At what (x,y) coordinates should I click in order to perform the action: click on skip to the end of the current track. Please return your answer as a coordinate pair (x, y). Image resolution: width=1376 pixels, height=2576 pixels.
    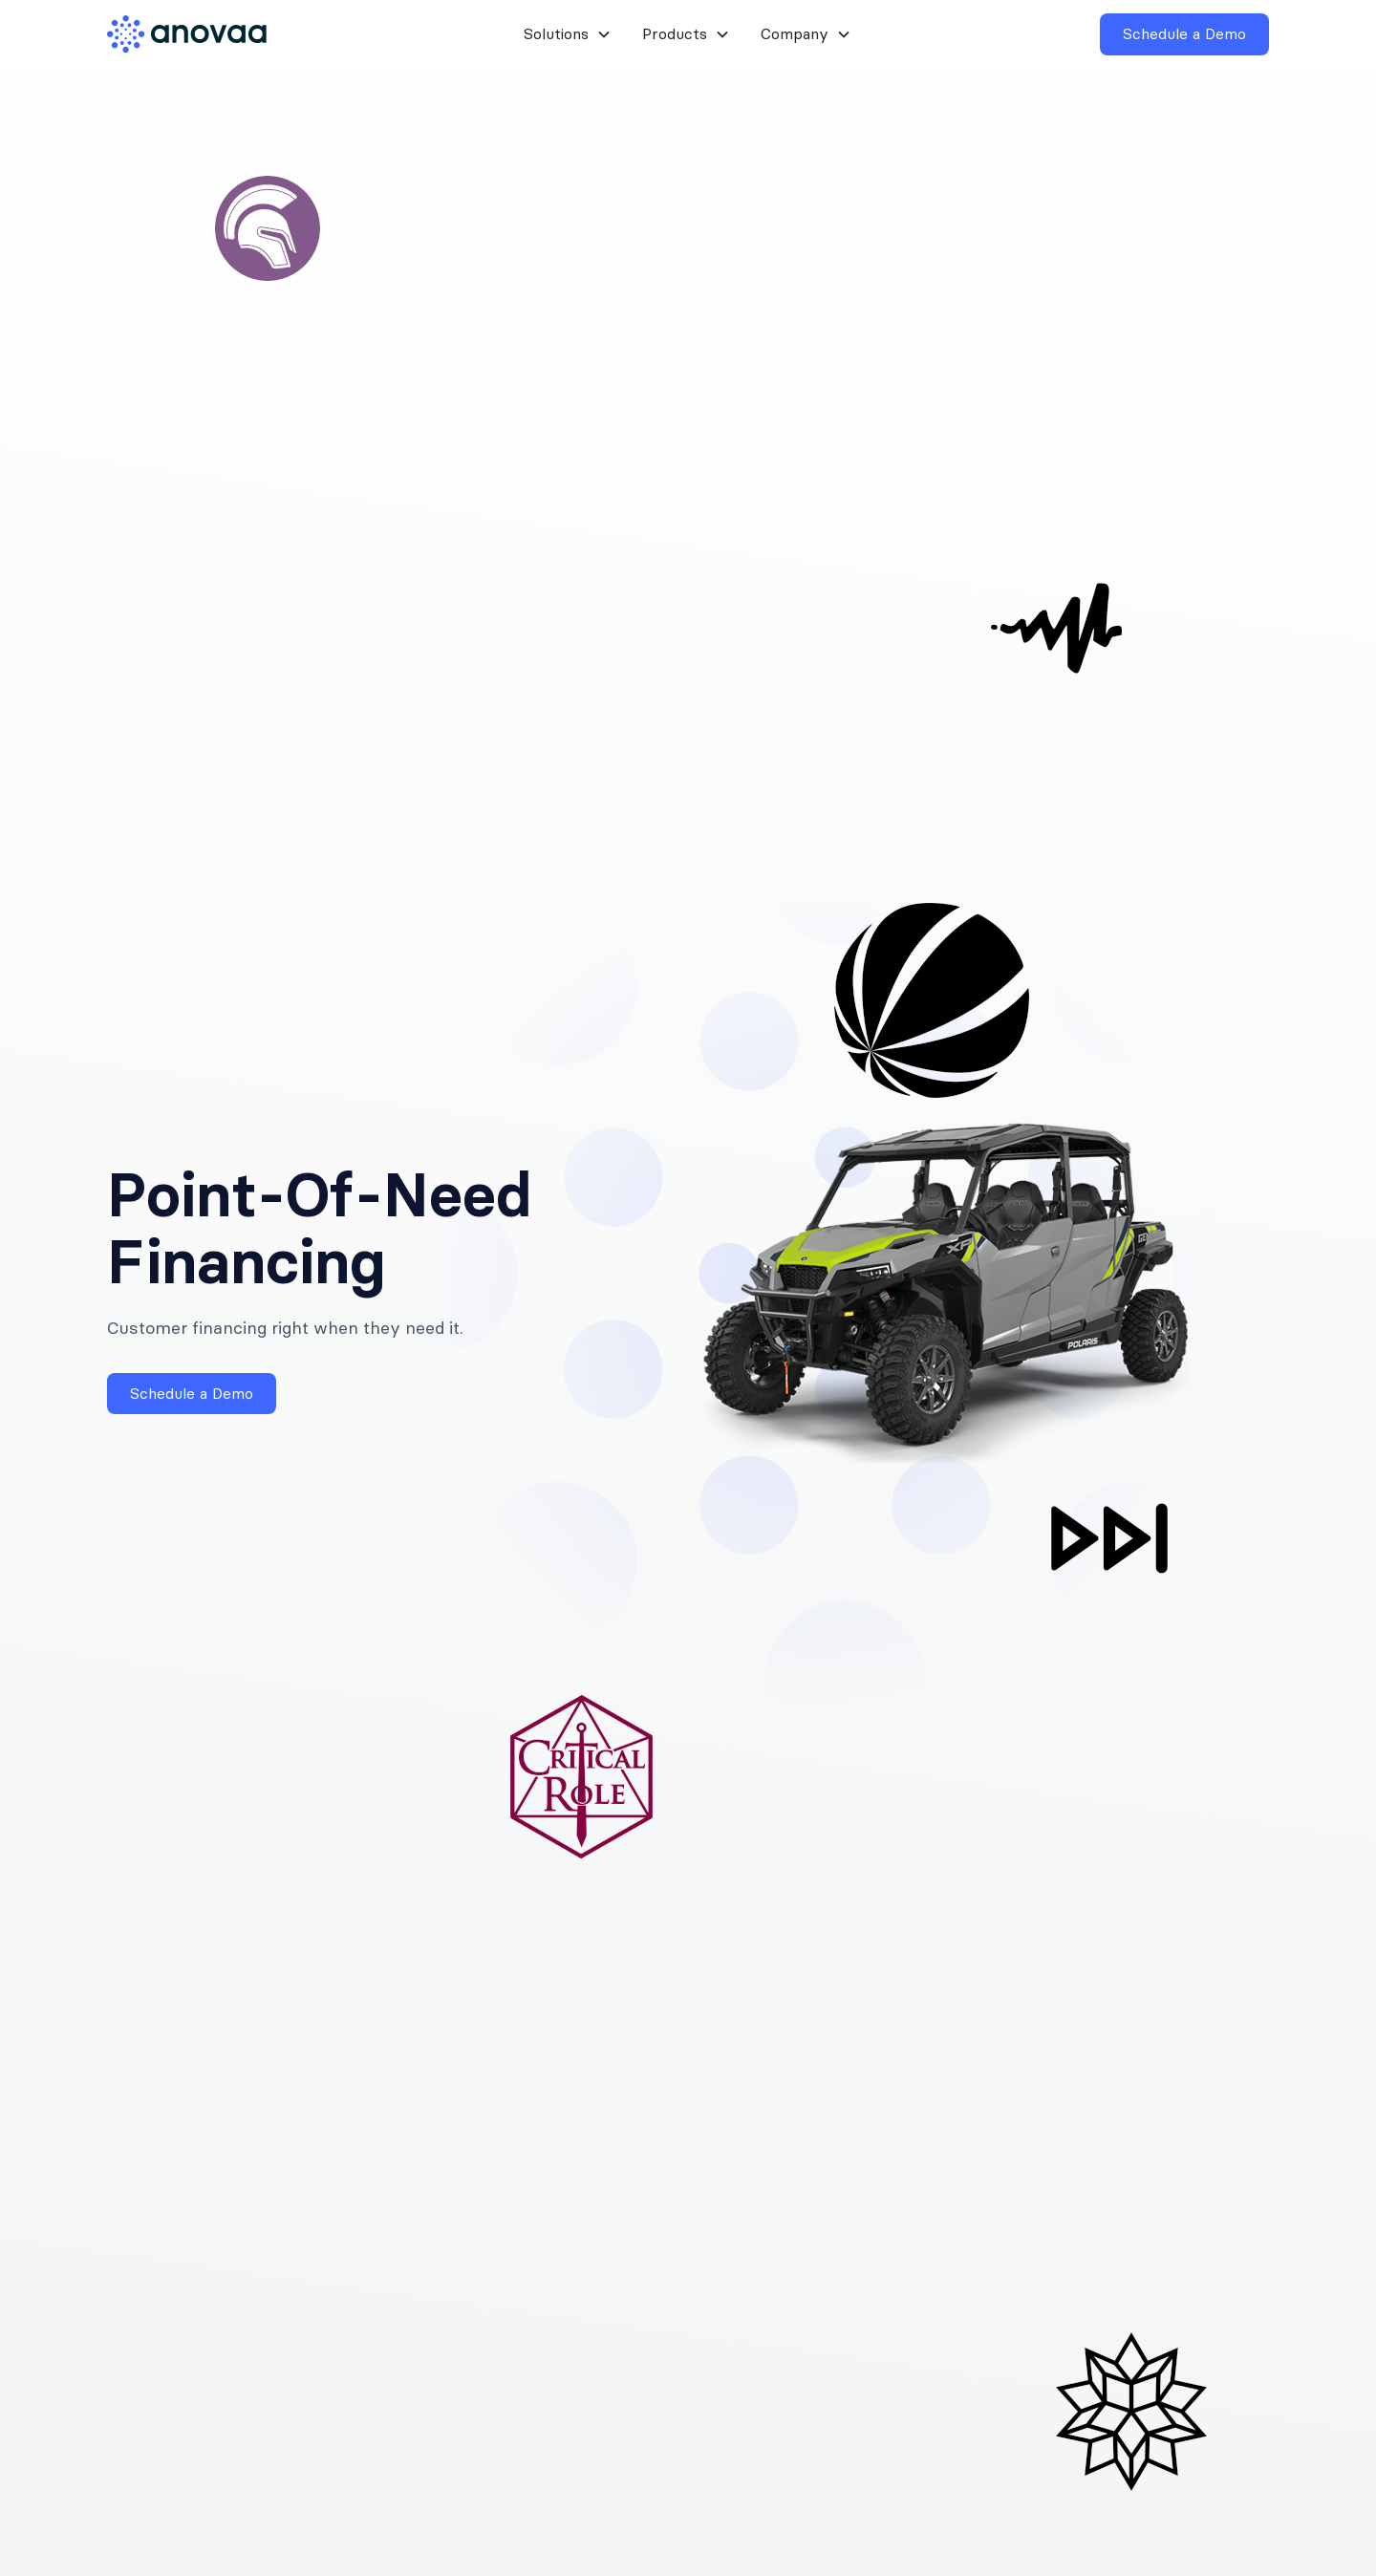
    Looking at the image, I should click on (1109, 1538).